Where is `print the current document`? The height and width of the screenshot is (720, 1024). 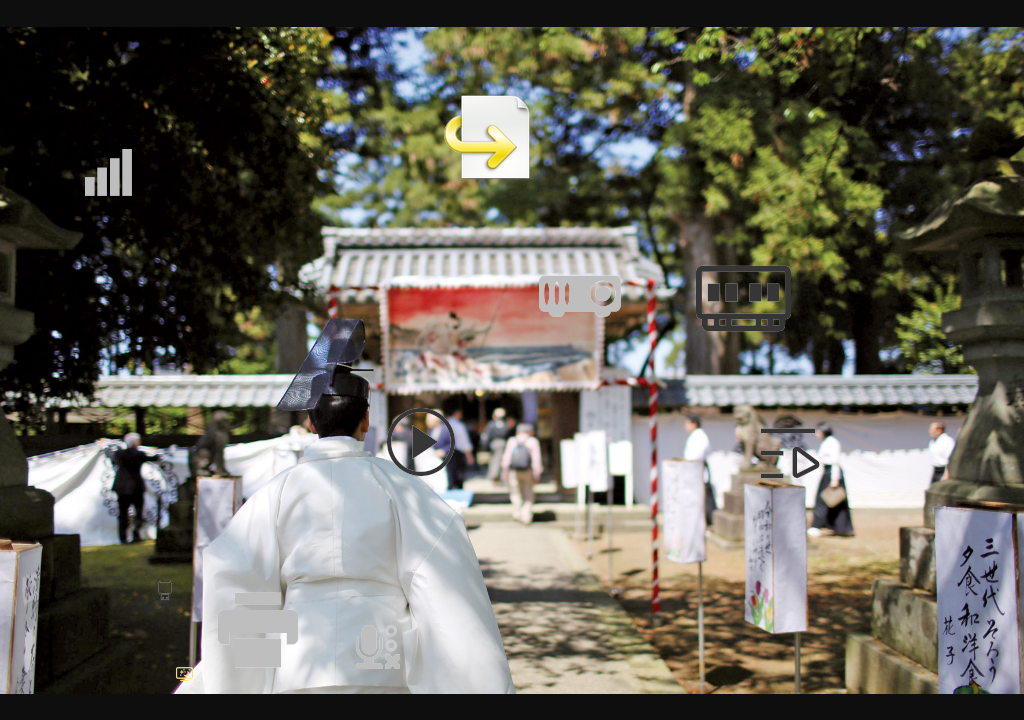 print the current document is located at coordinates (258, 633).